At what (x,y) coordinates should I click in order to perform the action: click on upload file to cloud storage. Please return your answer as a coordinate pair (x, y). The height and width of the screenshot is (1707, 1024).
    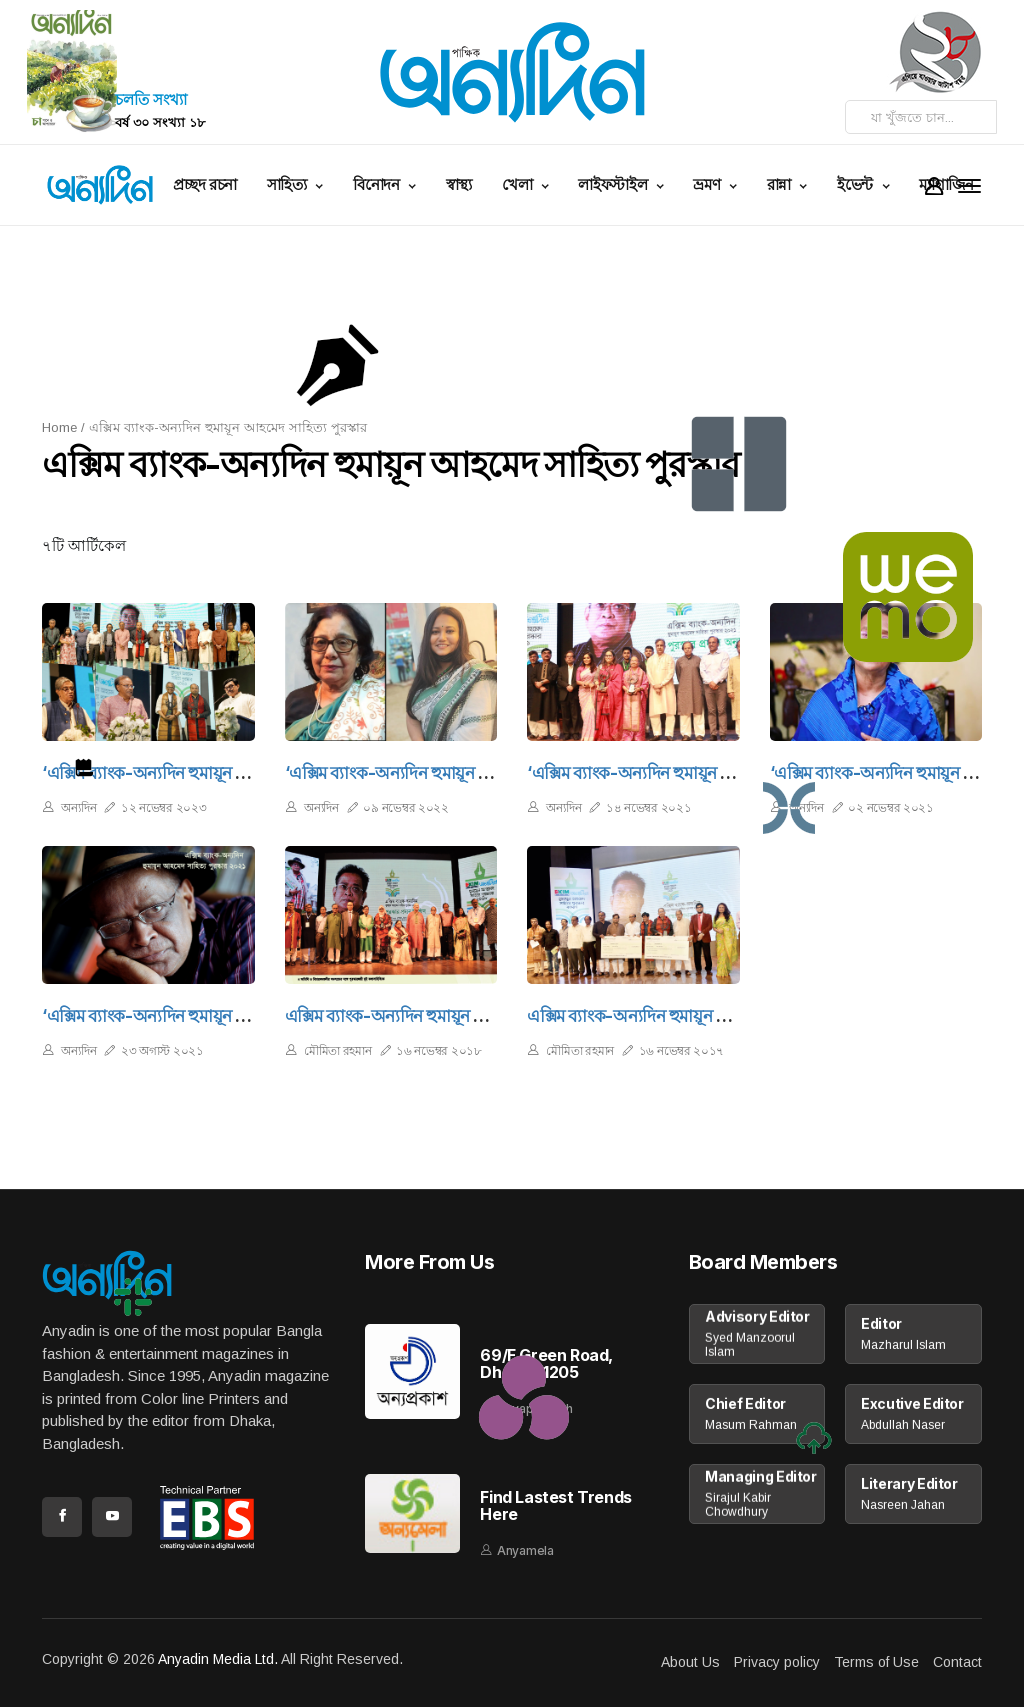
    Looking at the image, I should click on (814, 1438).